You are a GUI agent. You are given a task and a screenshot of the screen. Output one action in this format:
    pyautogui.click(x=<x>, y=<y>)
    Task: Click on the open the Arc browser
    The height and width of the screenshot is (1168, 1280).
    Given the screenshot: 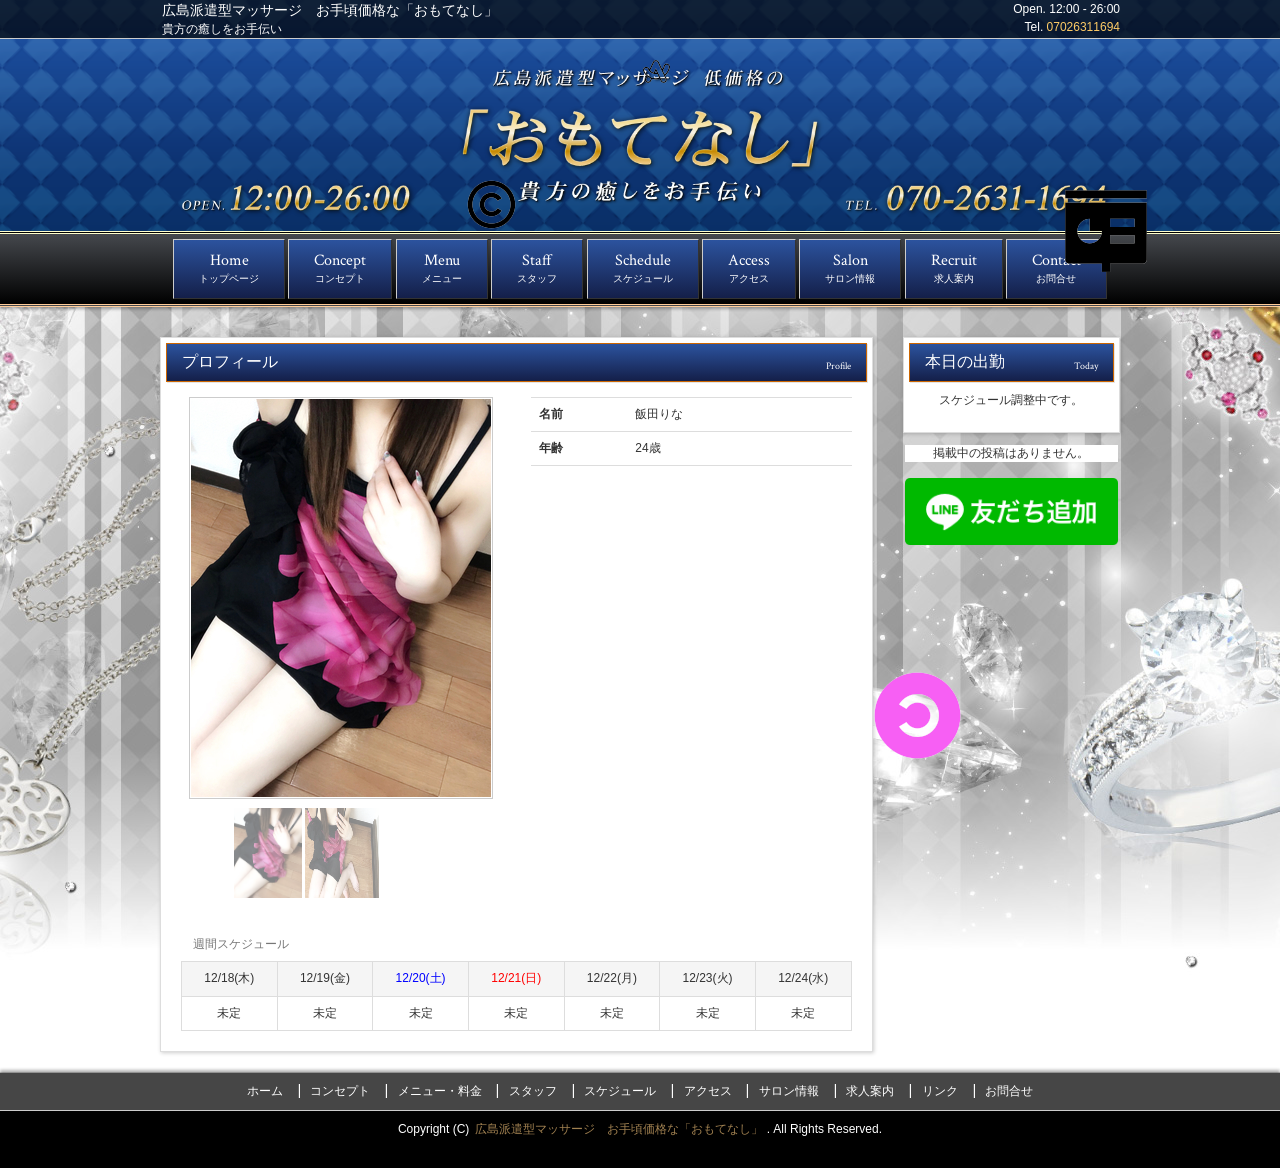 What is the action you would take?
    pyautogui.click(x=656, y=71)
    